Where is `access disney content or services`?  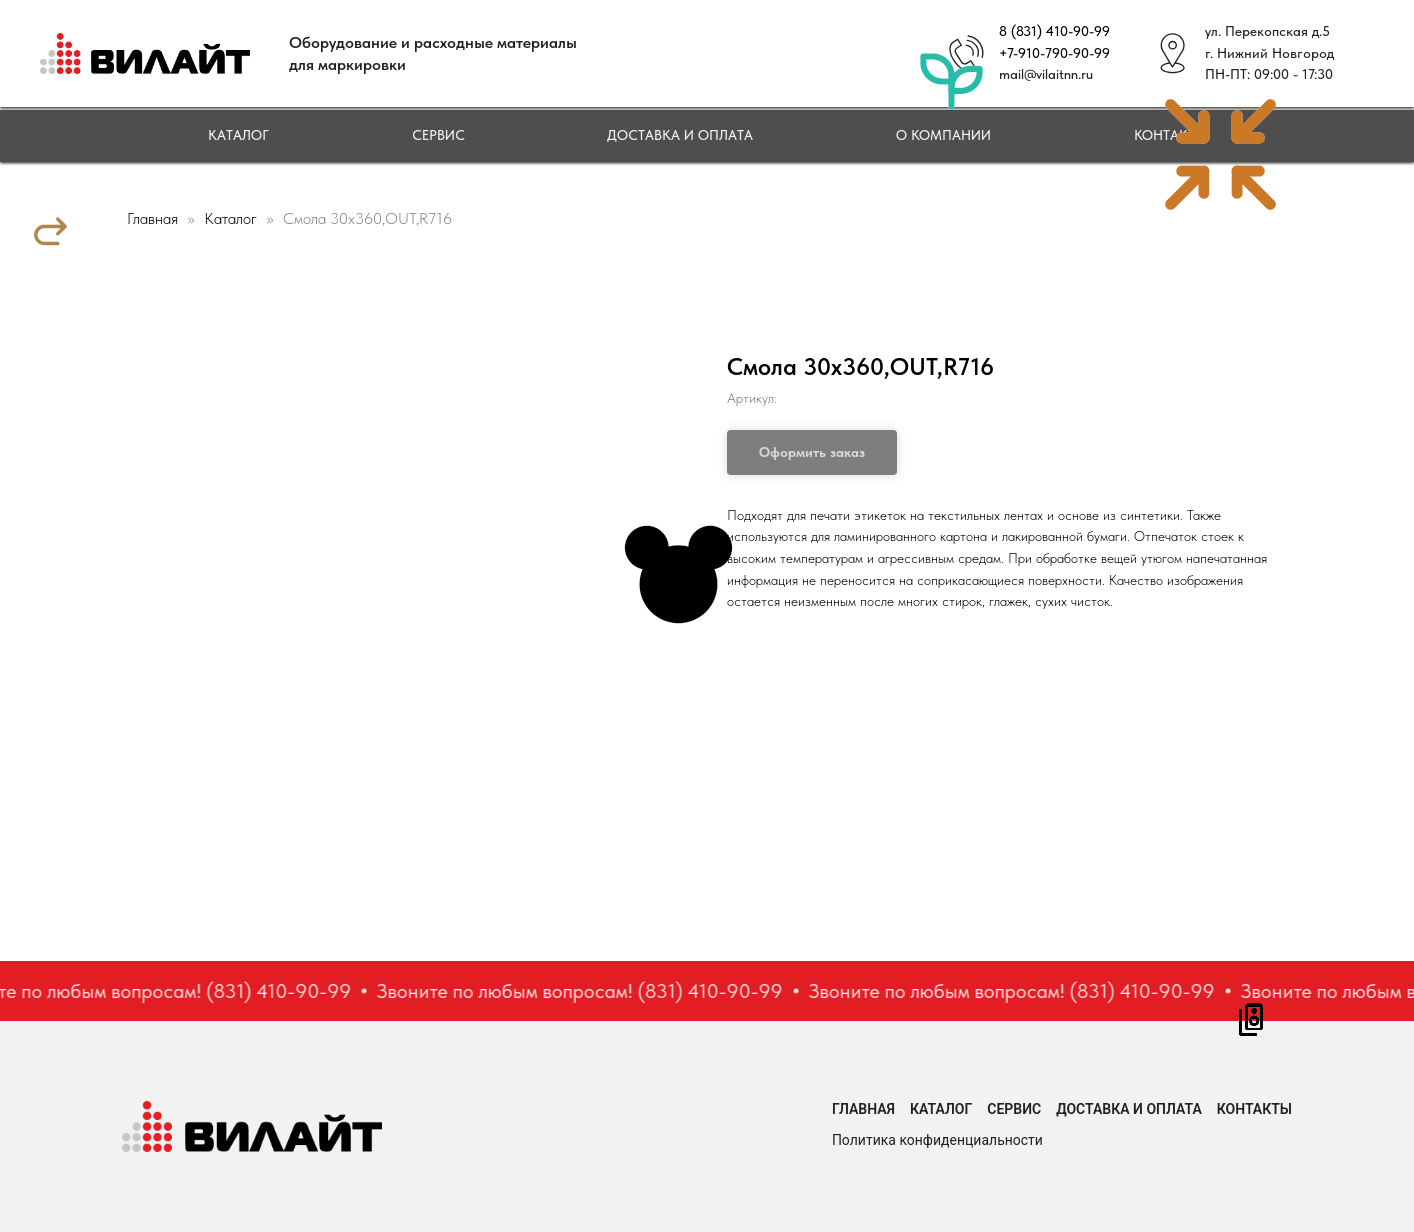
access disney content or services is located at coordinates (678, 574).